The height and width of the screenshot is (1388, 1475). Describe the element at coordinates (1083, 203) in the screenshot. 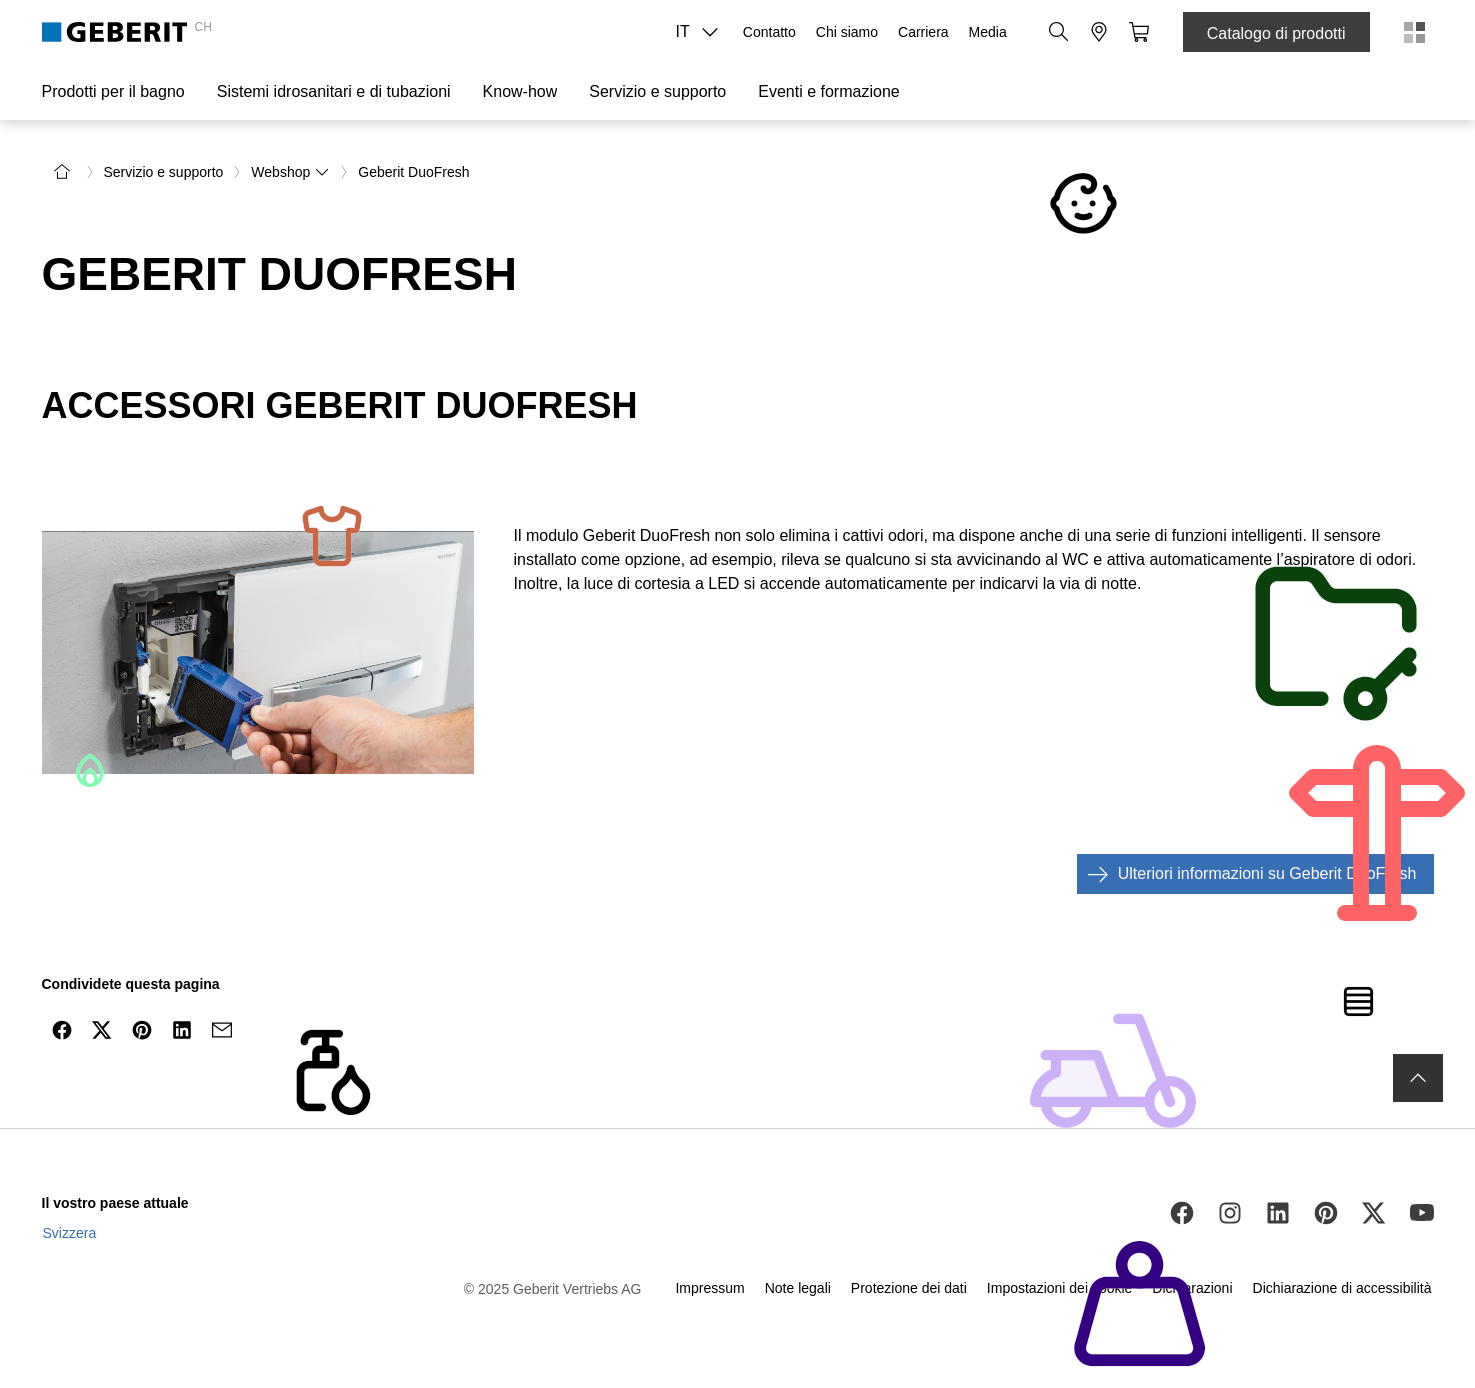

I see `access parental or child-friendly mode` at that location.